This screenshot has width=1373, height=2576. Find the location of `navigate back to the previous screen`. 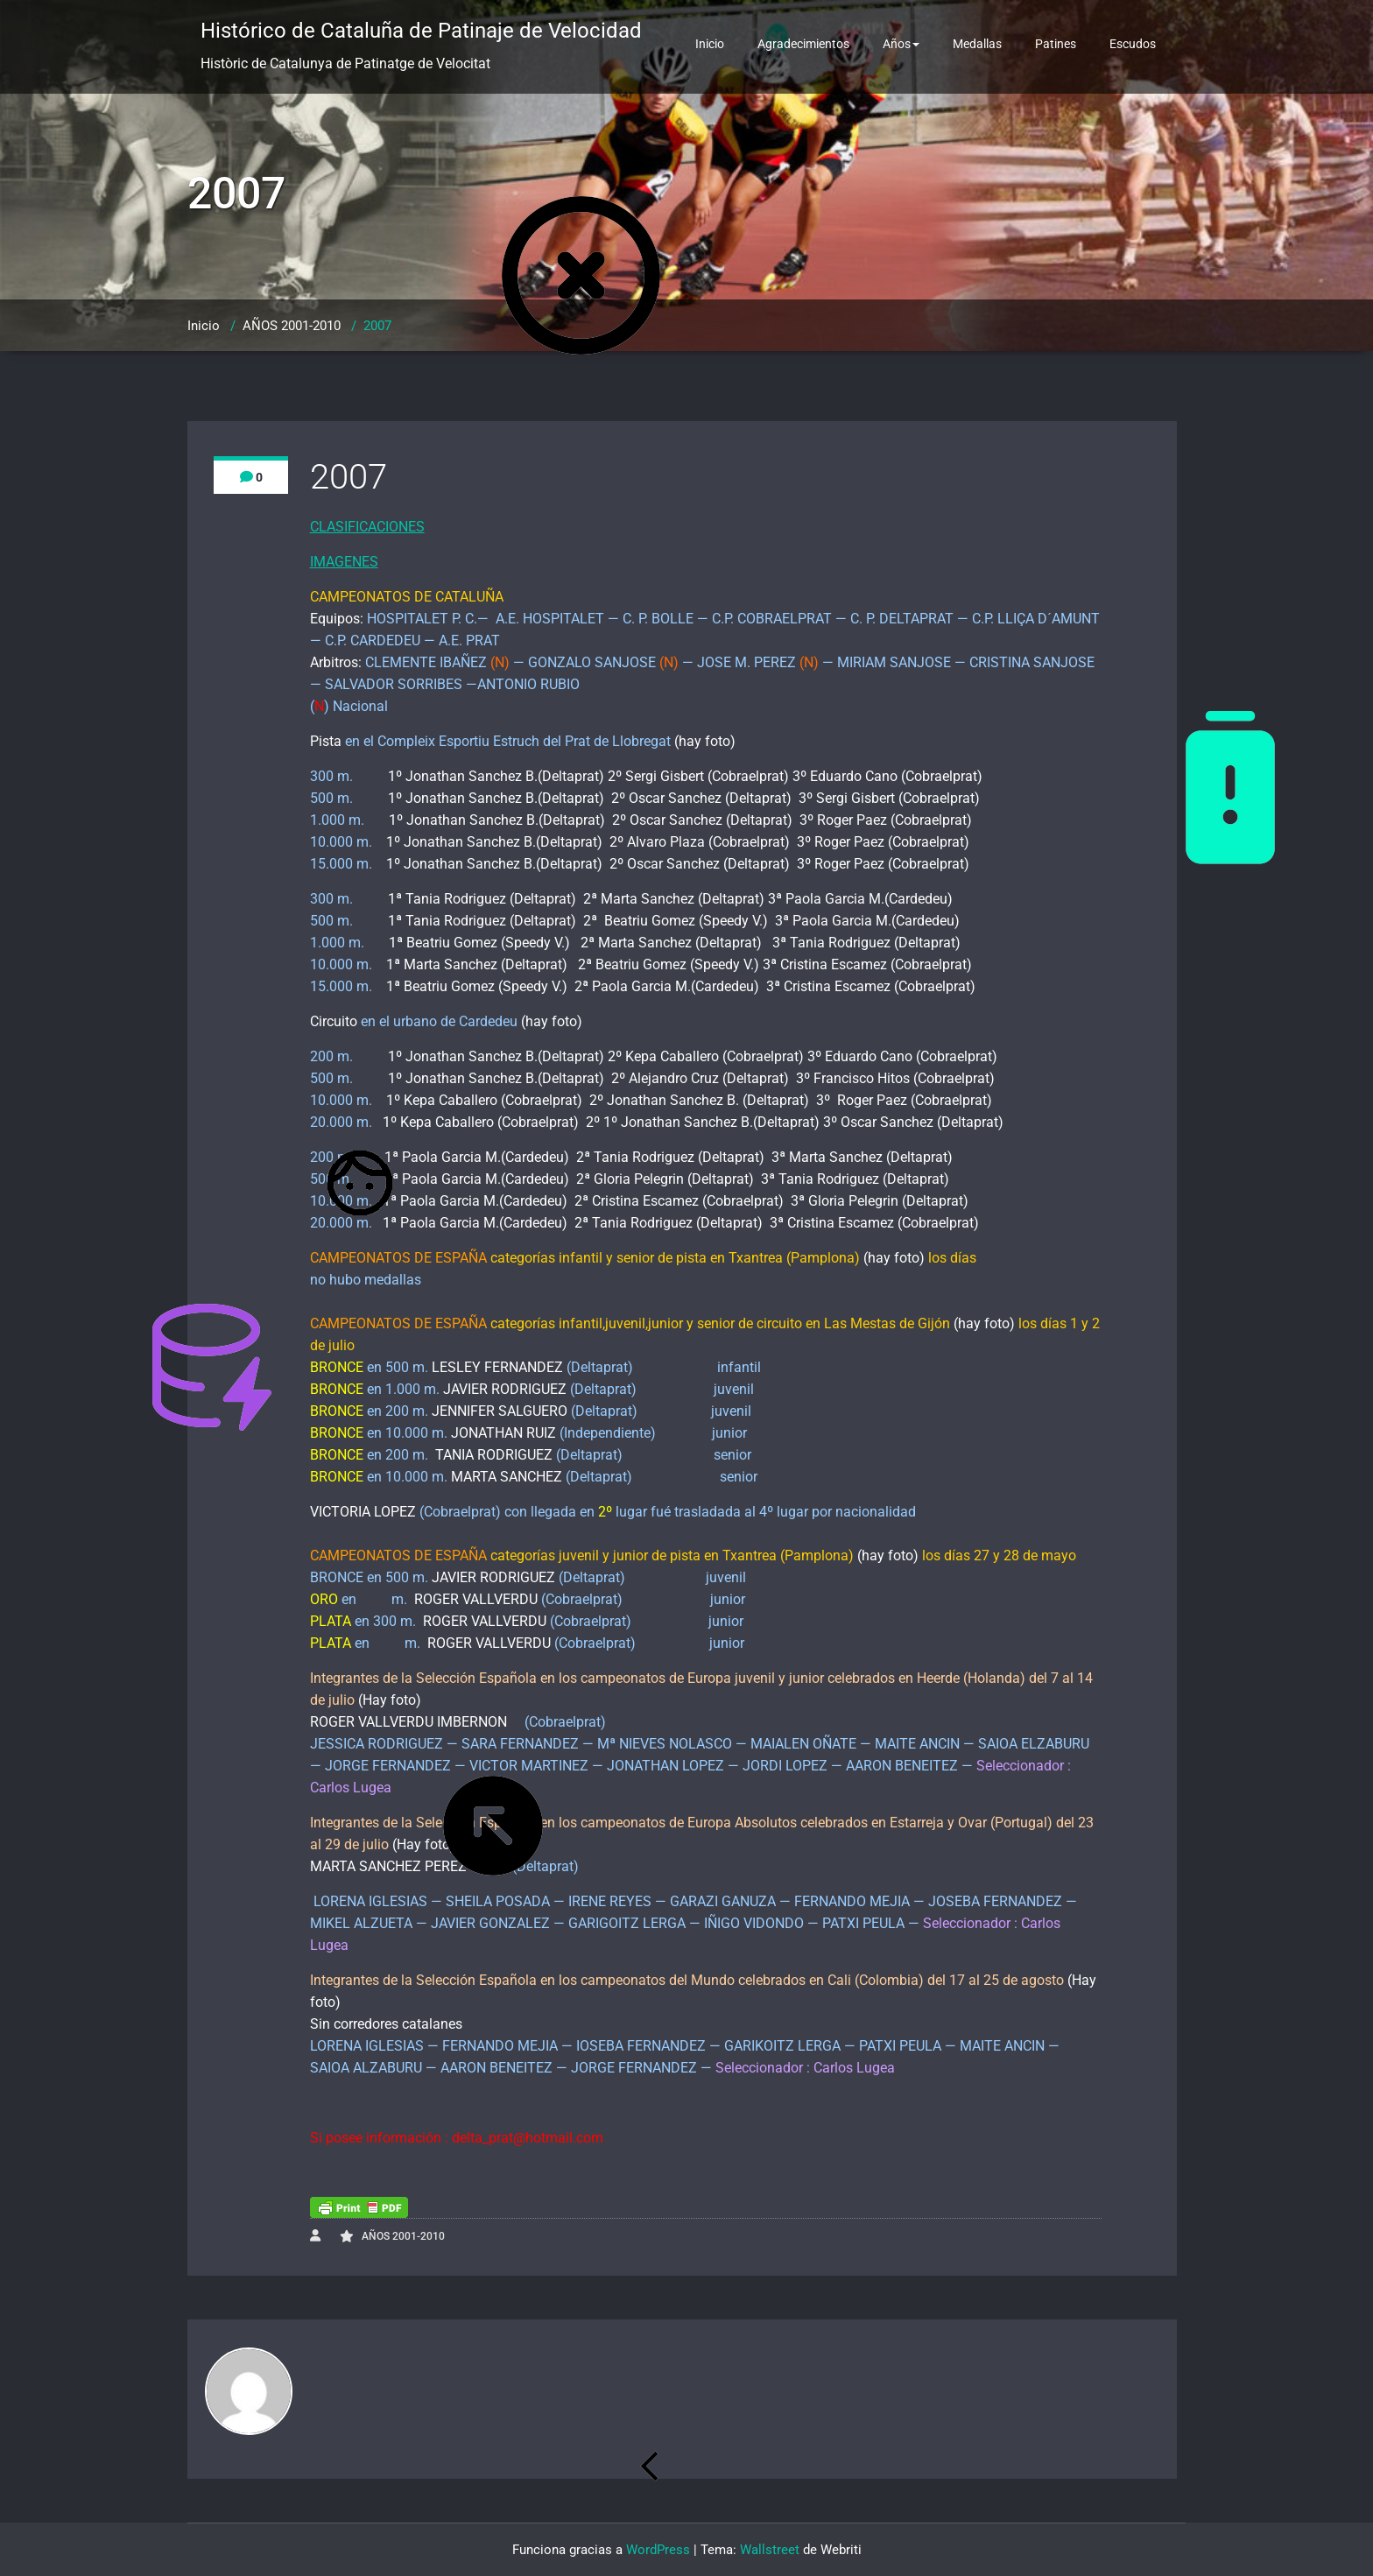

navigate back to the previous screen is located at coordinates (493, 1826).